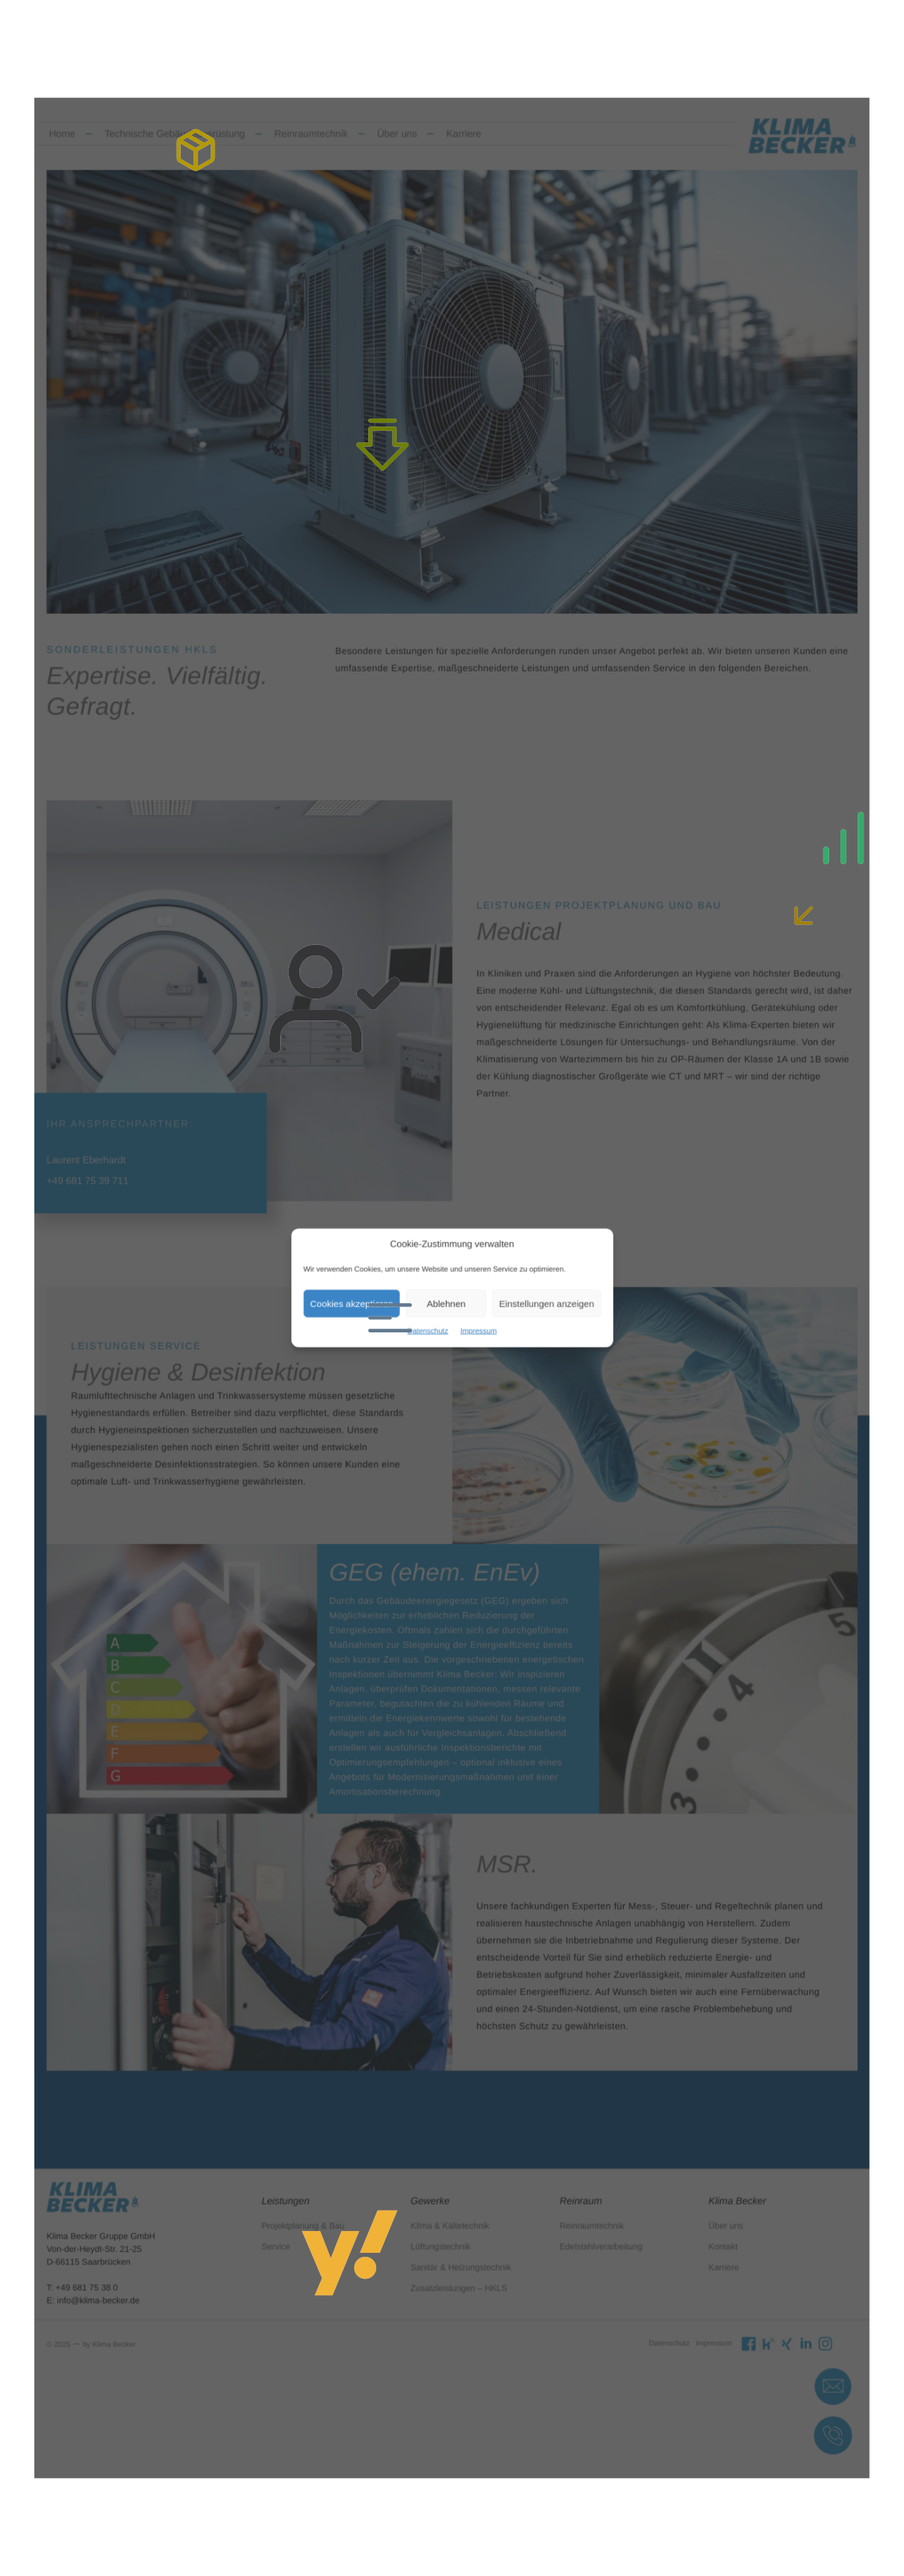 This screenshot has height=2576, width=904. What do you see at coordinates (195, 150) in the screenshot?
I see `view package or shipment details` at bounding box center [195, 150].